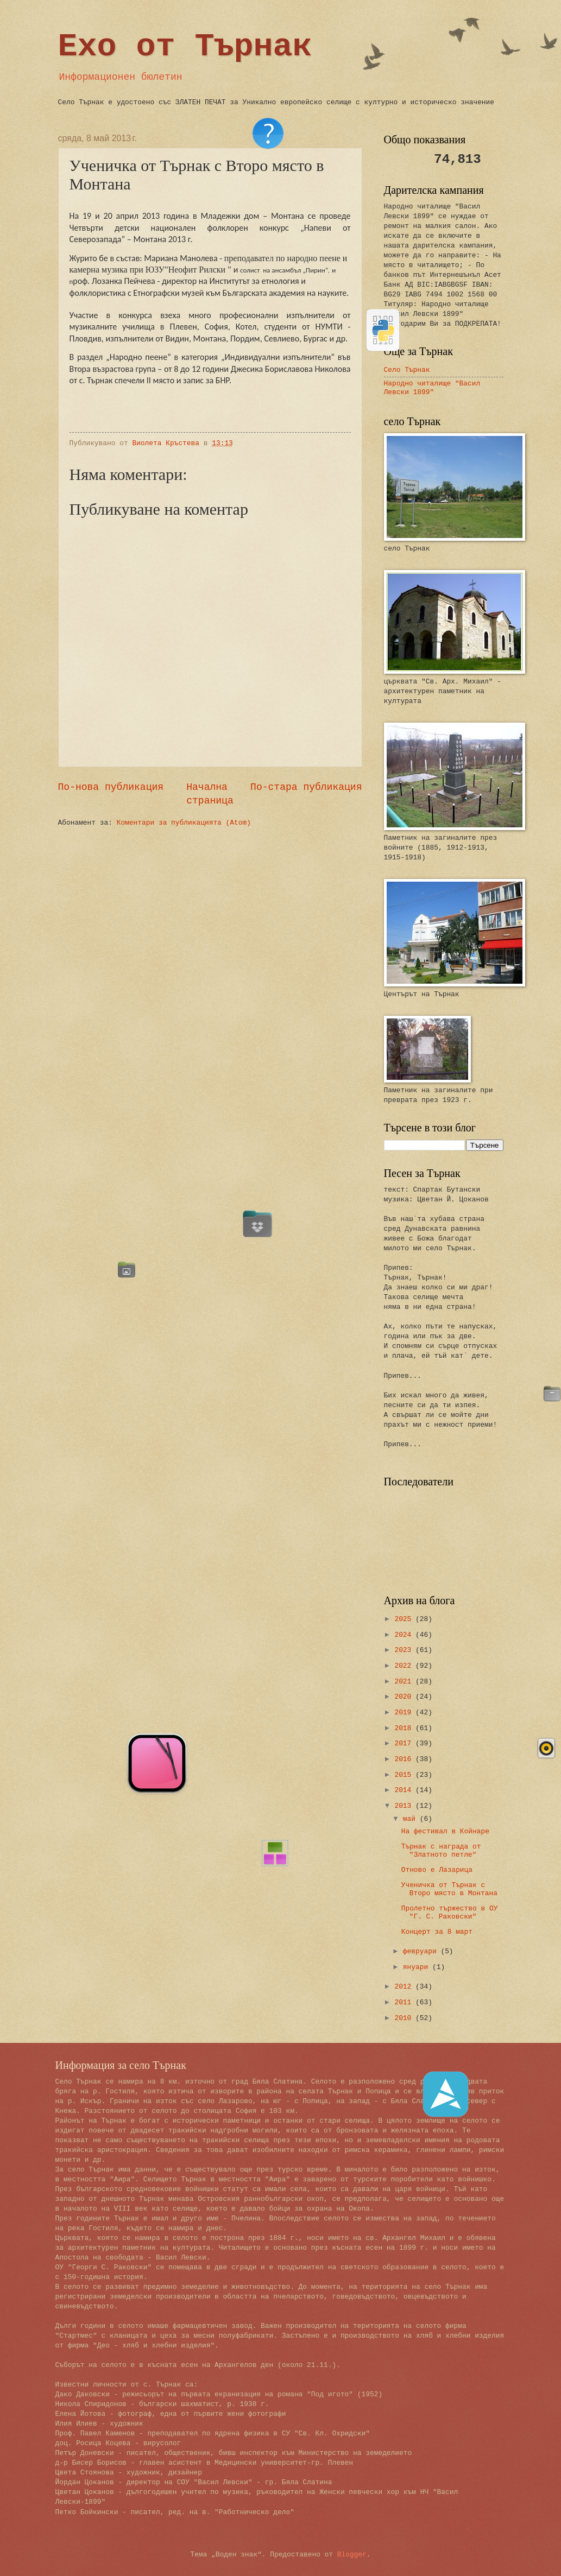  Describe the element at coordinates (383, 330) in the screenshot. I see `python bytecode file (.pyc)` at that location.